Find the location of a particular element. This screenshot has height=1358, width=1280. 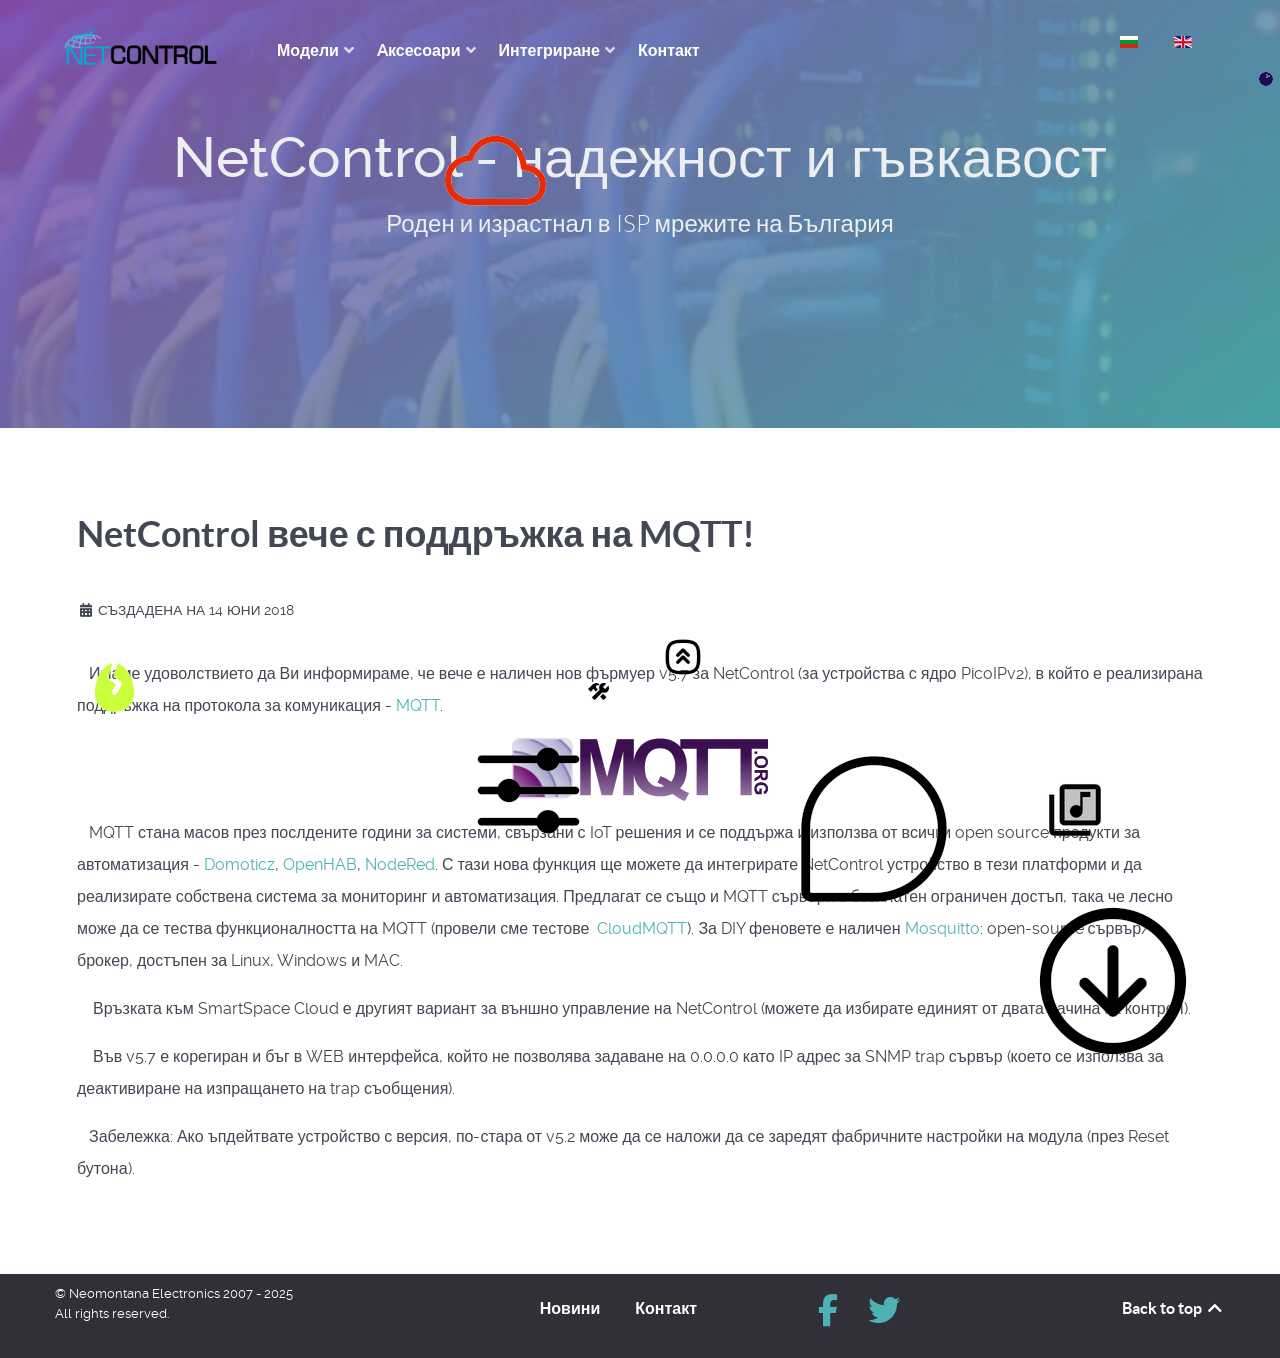

open chat or messaging is located at coordinates (871, 832).